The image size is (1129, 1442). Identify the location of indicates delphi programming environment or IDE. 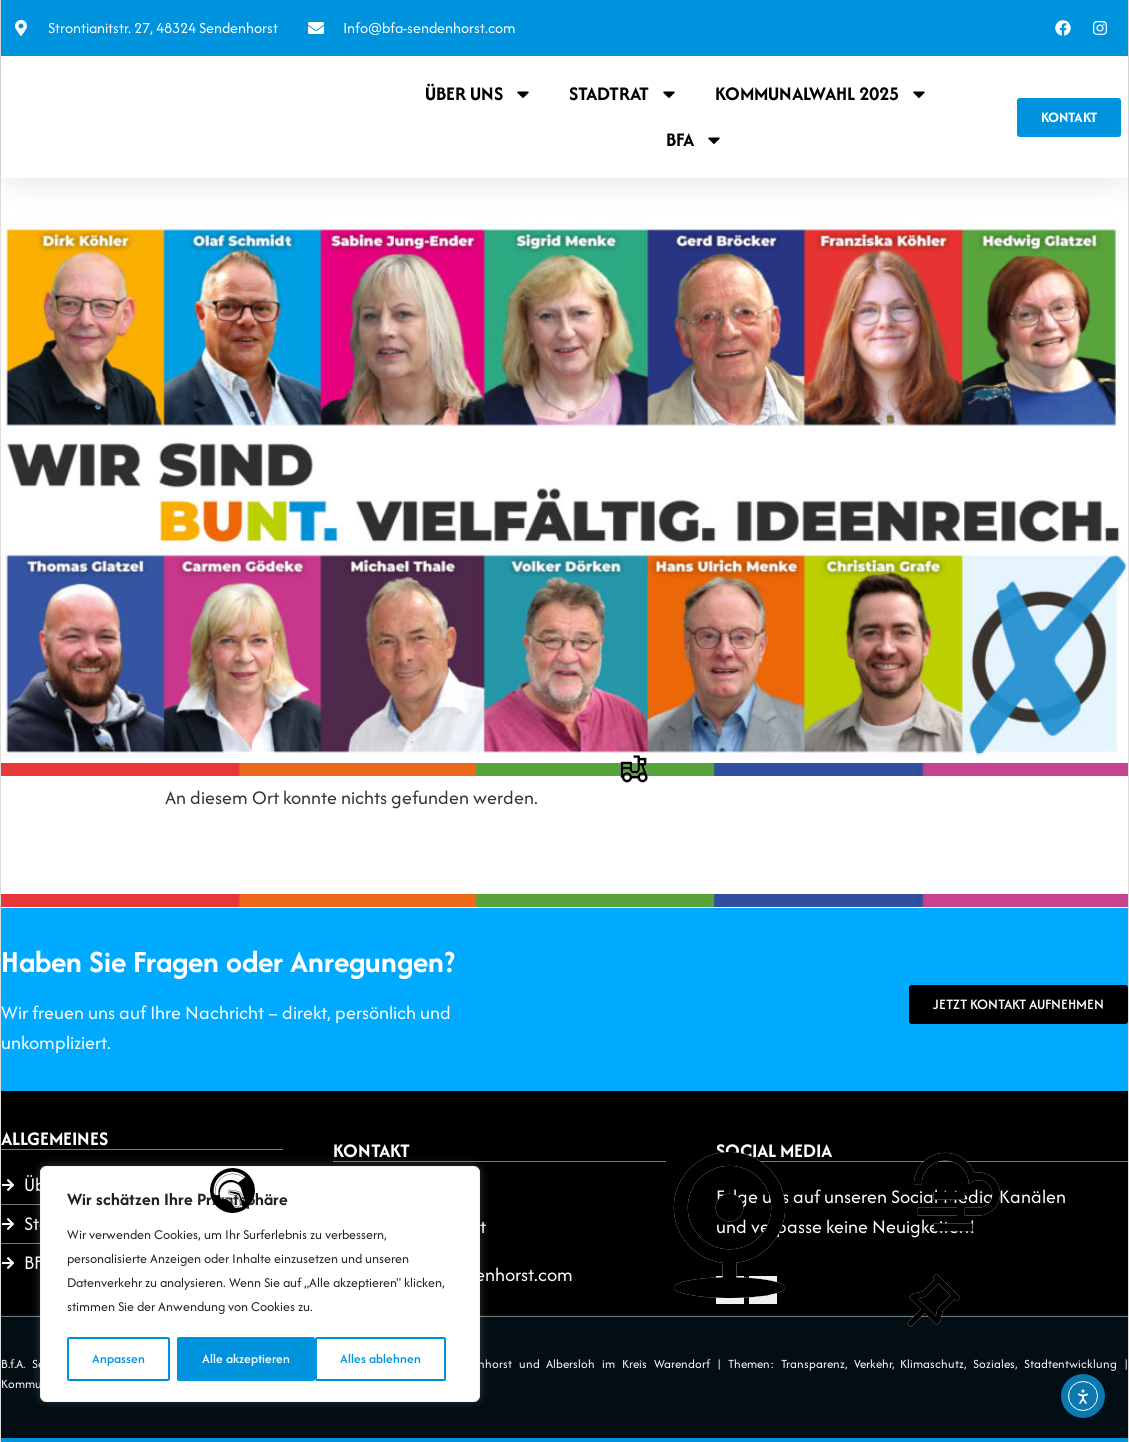
(232, 1190).